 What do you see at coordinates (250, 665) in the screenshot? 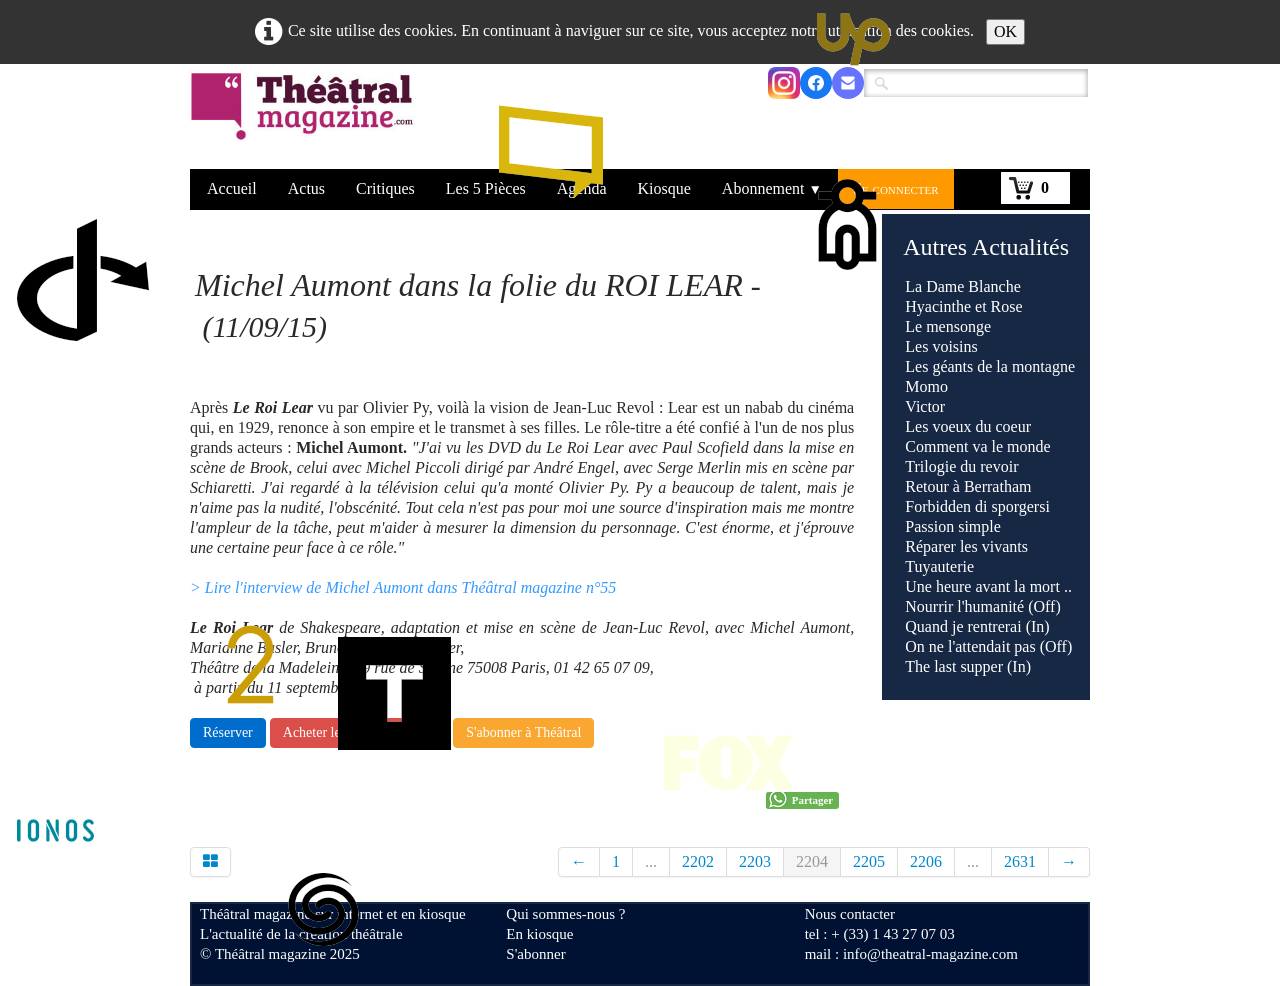
I see `indicates second item in a numbered list` at bounding box center [250, 665].